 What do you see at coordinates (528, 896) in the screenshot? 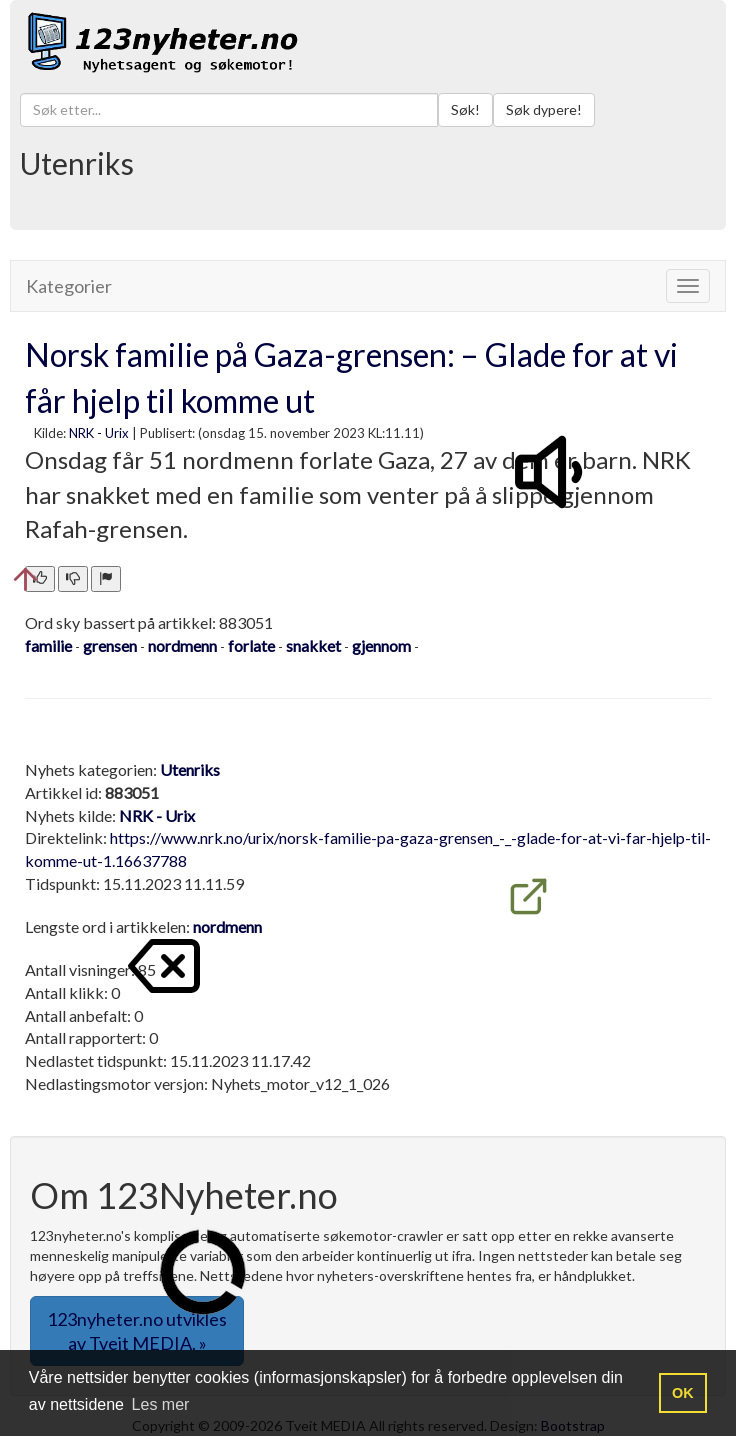
I see `open link in a new tab or window` at bounding box center [528, 896].